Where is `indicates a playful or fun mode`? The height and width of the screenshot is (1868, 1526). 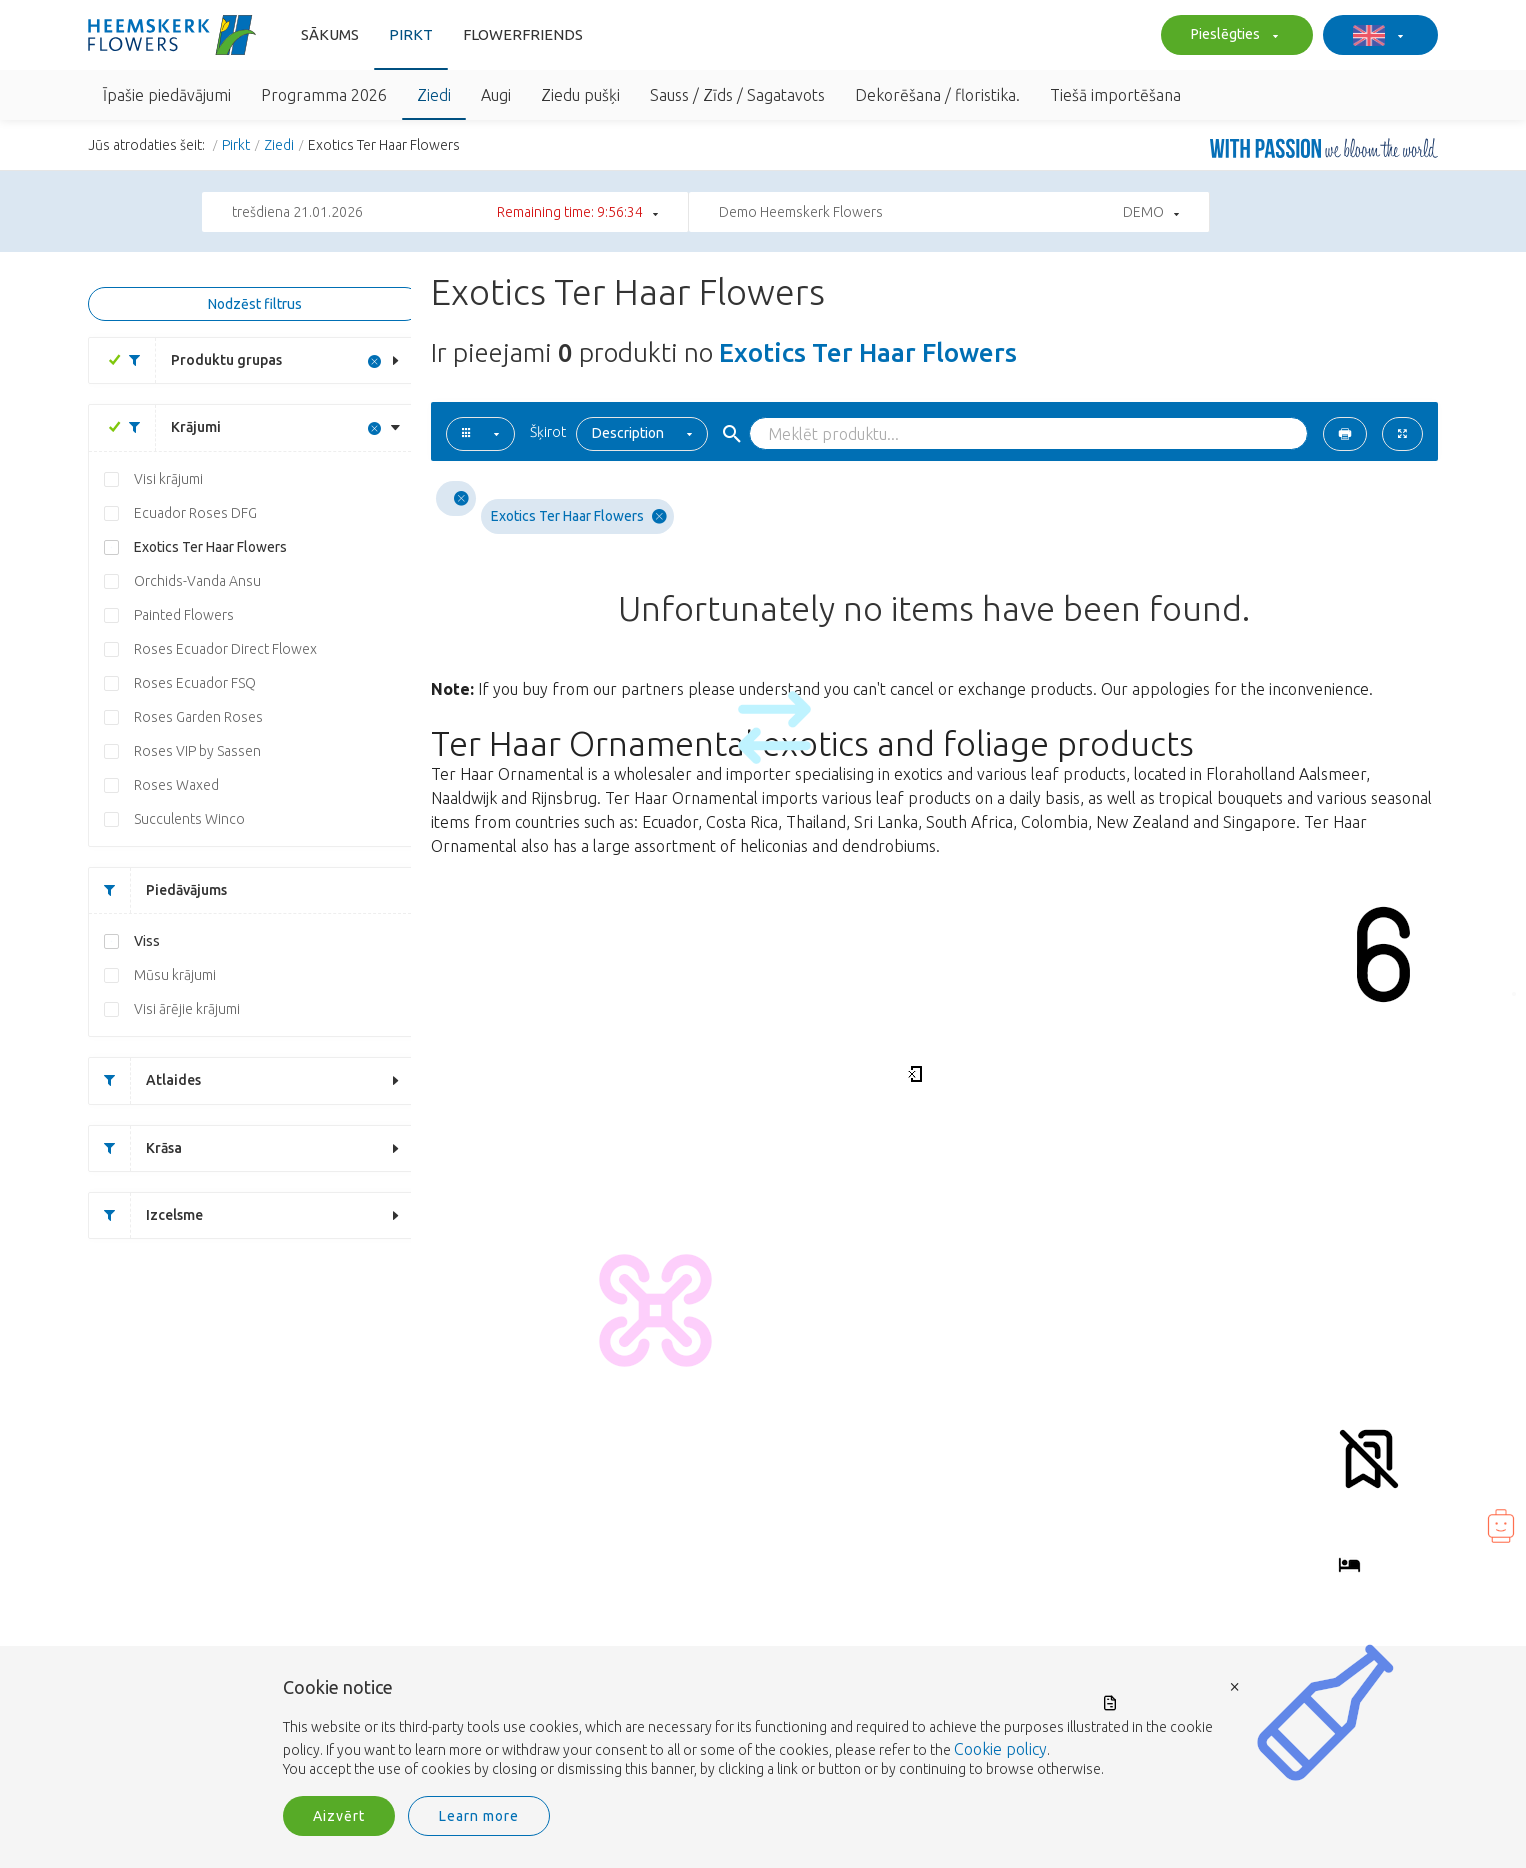 indicates a playful or fun mode is located at coordinates (1501, 1526).